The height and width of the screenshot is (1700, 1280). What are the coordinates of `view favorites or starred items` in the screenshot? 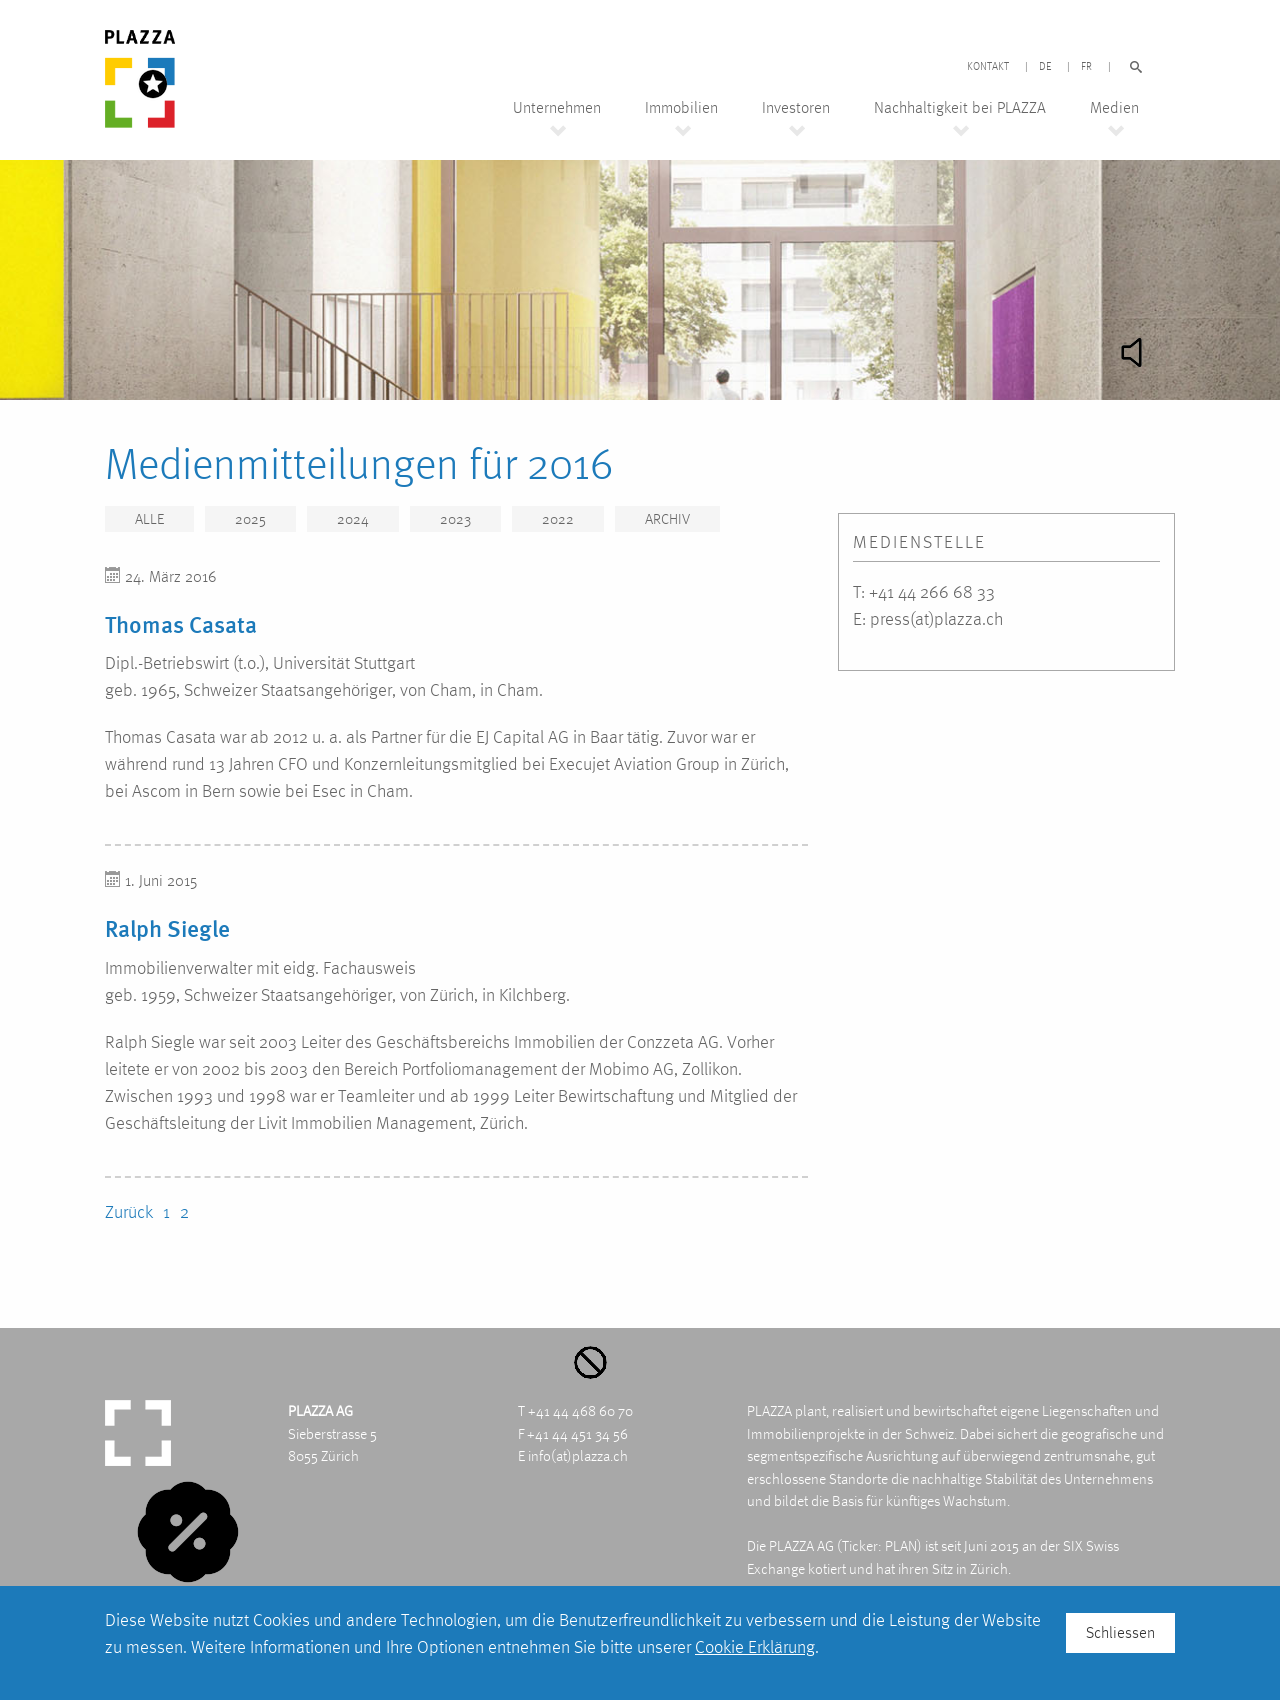 It's located at (153, 84).